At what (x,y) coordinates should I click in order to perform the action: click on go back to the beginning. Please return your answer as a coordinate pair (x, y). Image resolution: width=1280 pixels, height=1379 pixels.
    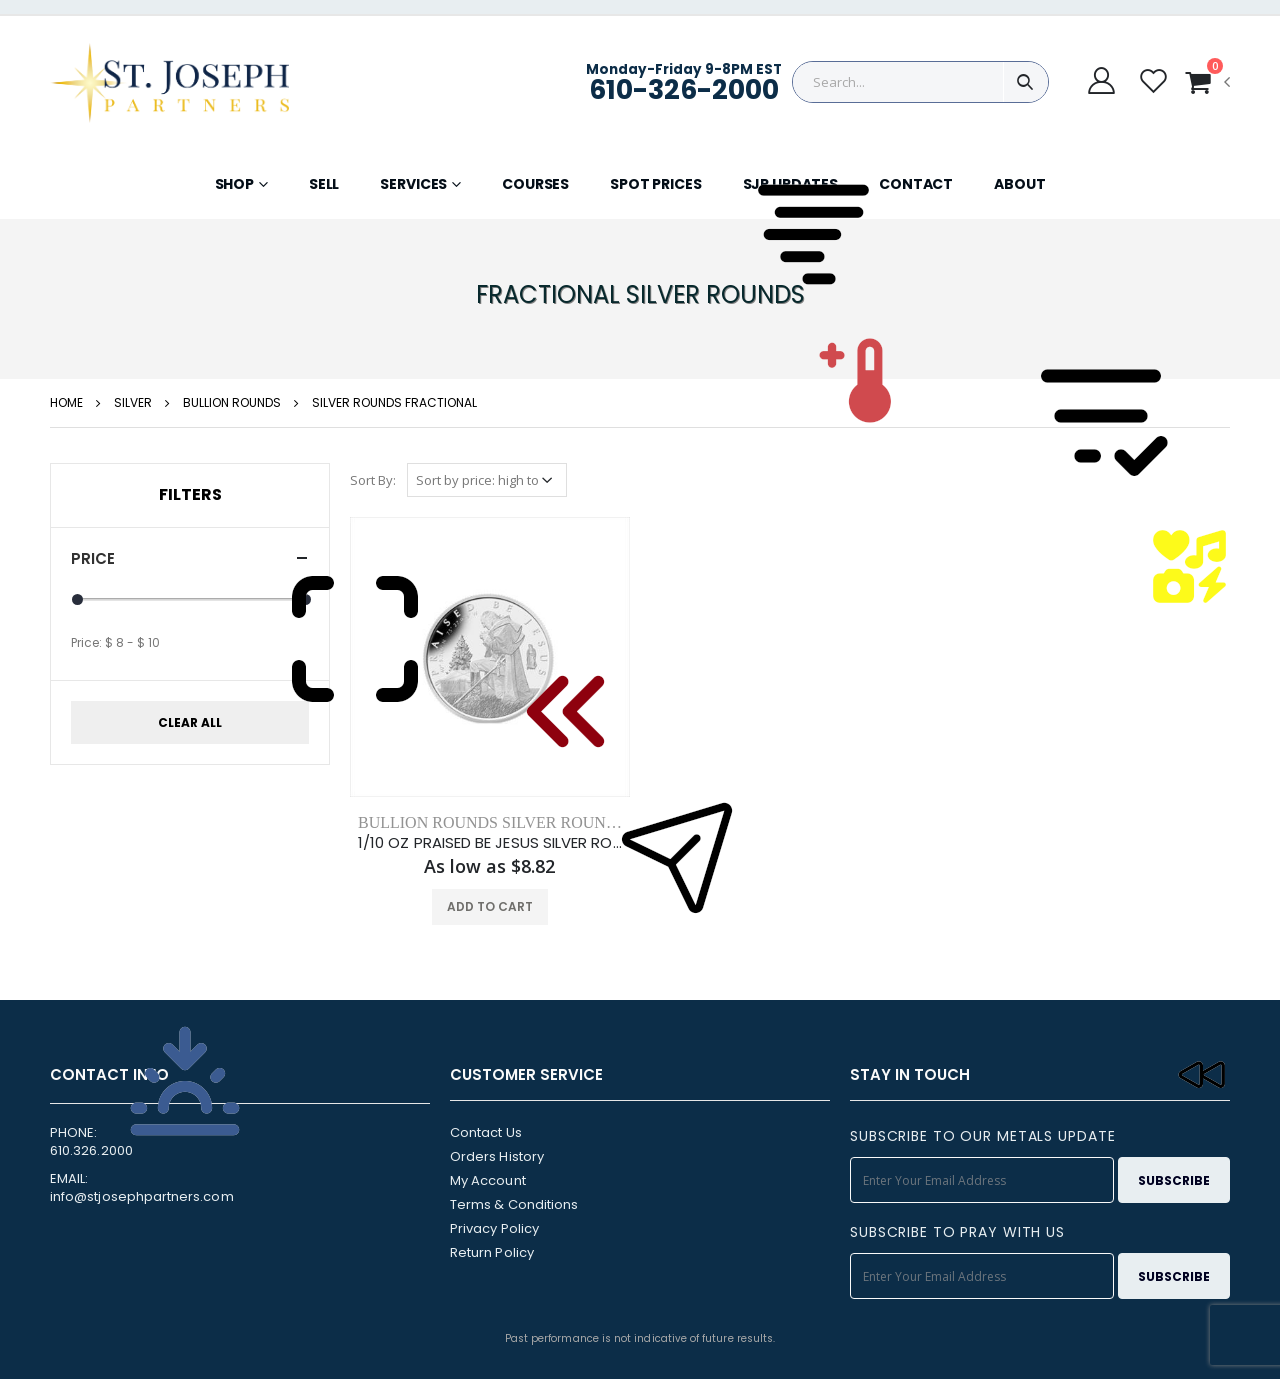
    Looking at the image, I should click on (568, 711).